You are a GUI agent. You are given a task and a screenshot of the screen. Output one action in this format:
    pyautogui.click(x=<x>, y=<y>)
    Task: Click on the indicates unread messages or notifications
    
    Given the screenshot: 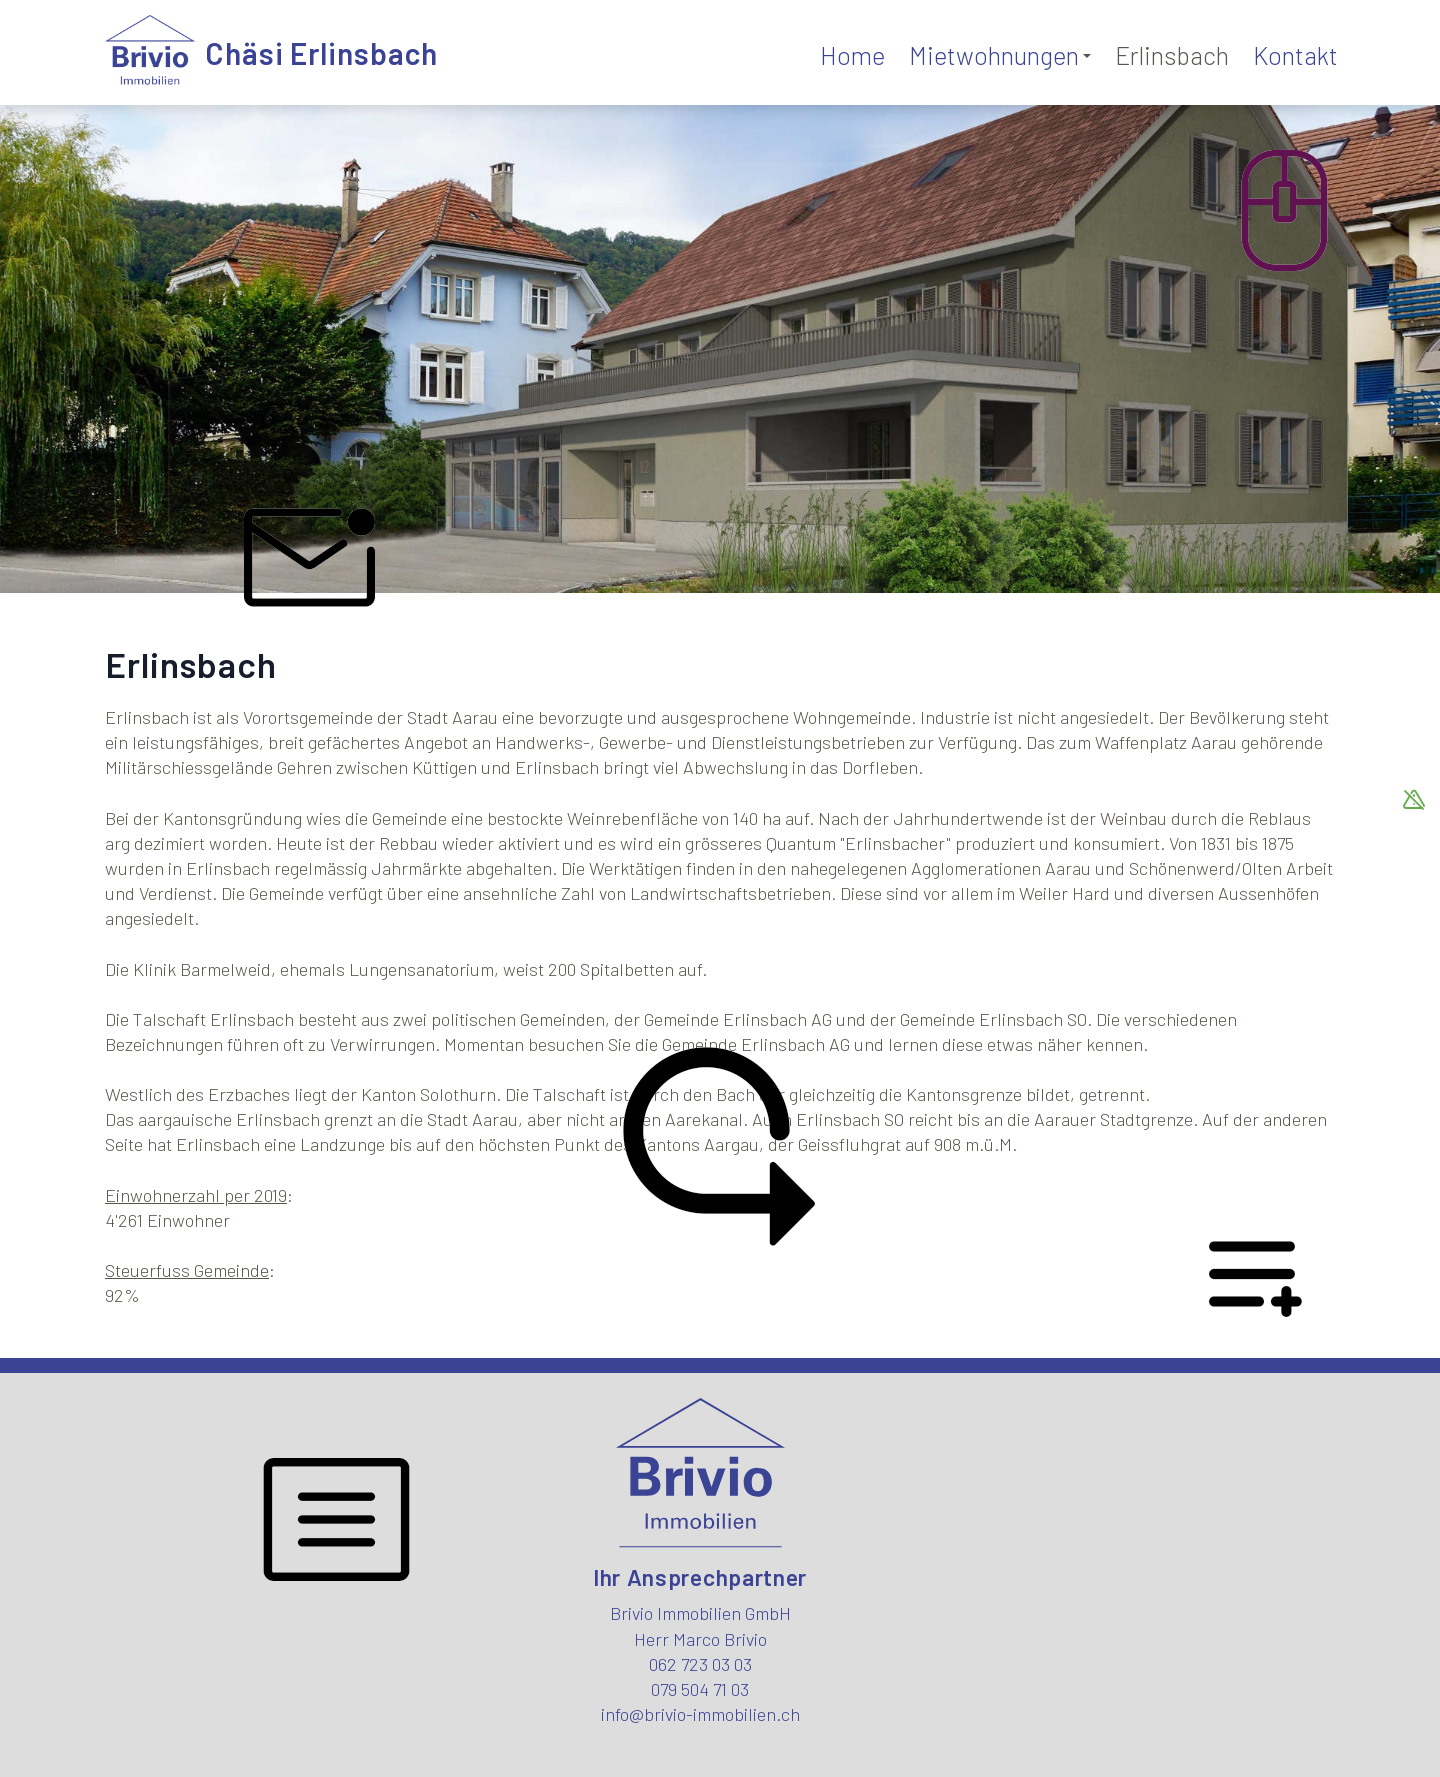 What is the action you would take?
    pyautogui.click(x=309, y=557)
    